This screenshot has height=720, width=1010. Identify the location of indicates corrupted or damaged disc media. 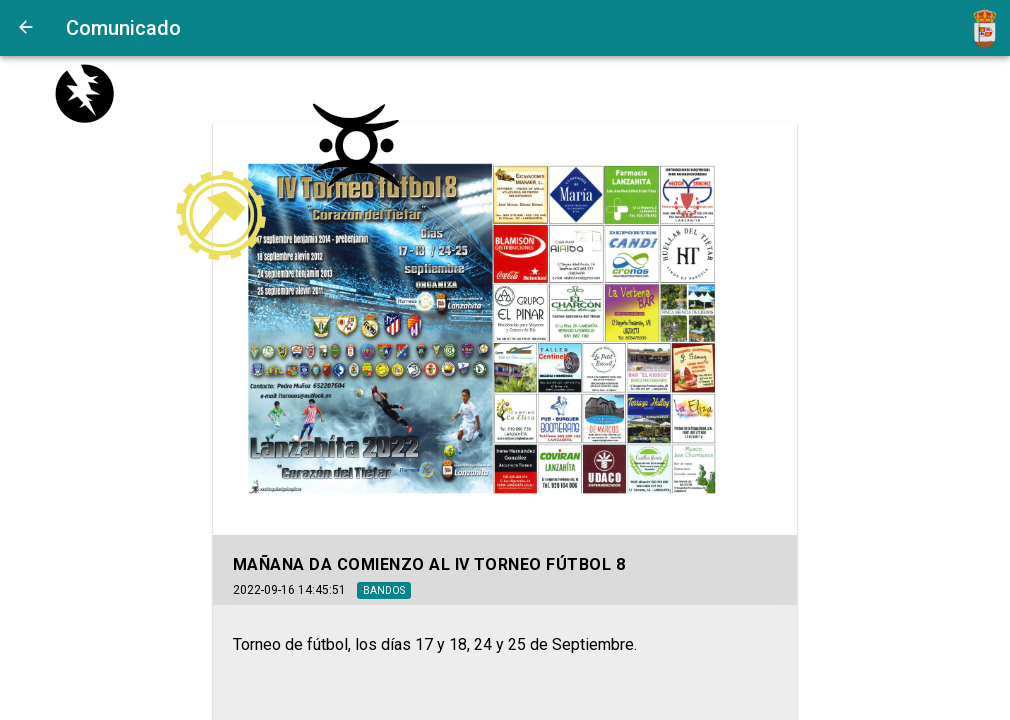
(84, 93).